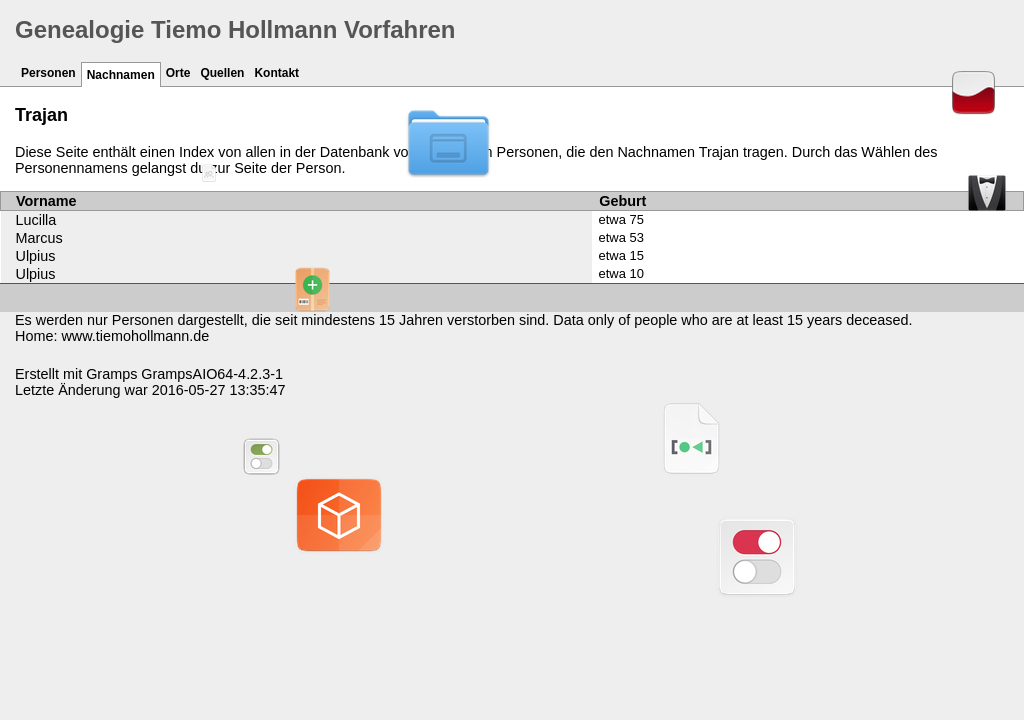 Image resolution: width=1024 pixels, height=720 pixels. I want to click on open wine compatibility layer application, so click(973, 92).